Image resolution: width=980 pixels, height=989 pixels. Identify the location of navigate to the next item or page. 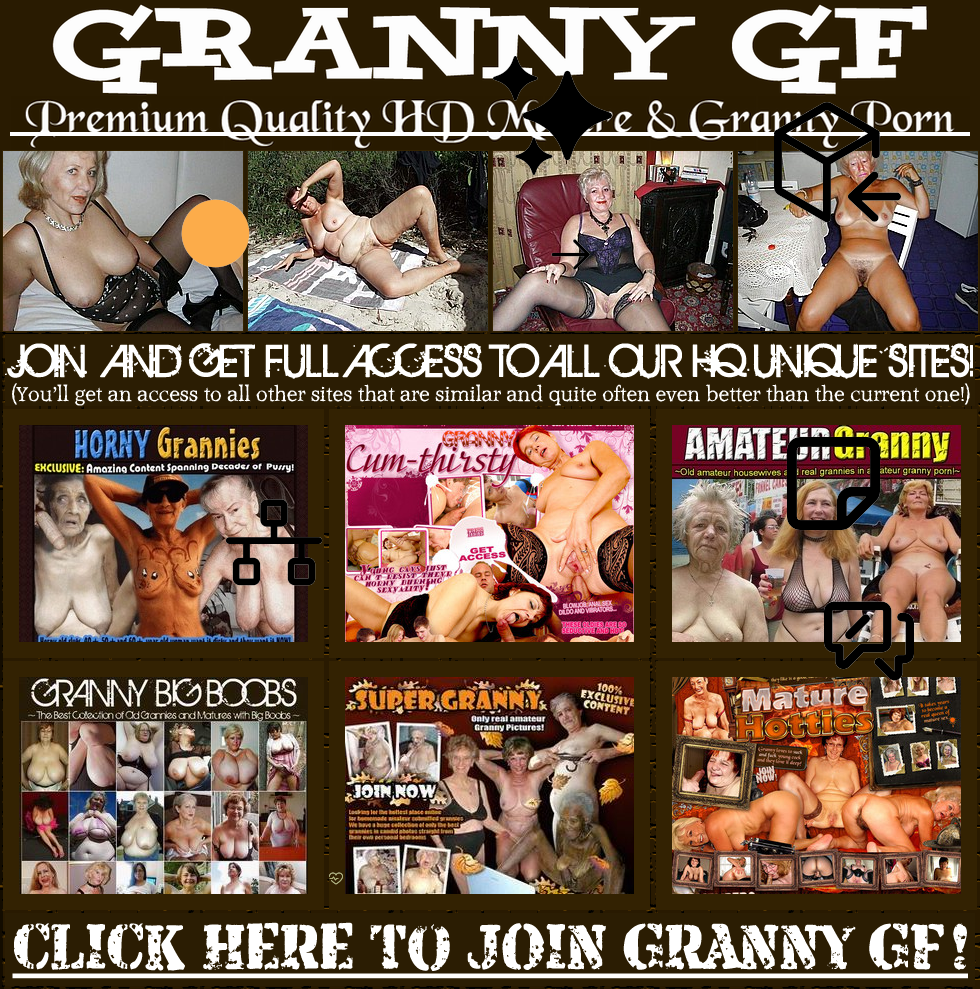
(571, 254).